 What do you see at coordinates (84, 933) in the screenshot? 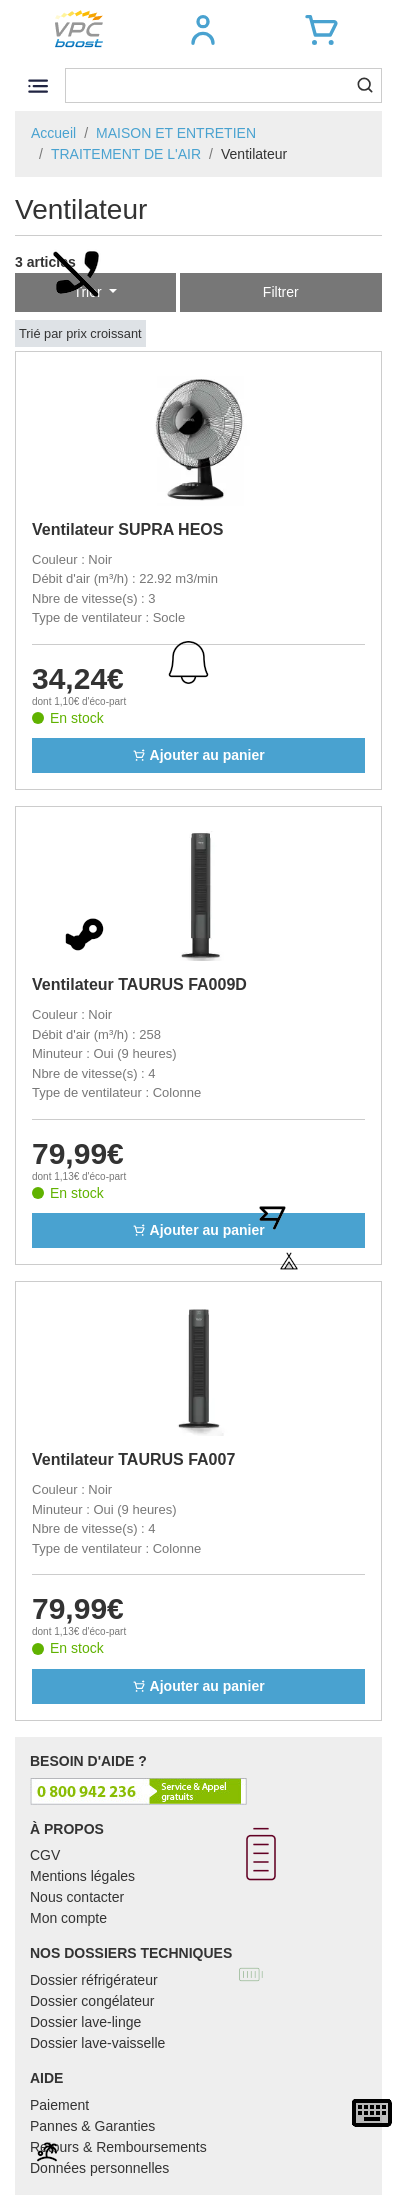
I see `open Steam gaming platform` at bounding box center [84, 933].